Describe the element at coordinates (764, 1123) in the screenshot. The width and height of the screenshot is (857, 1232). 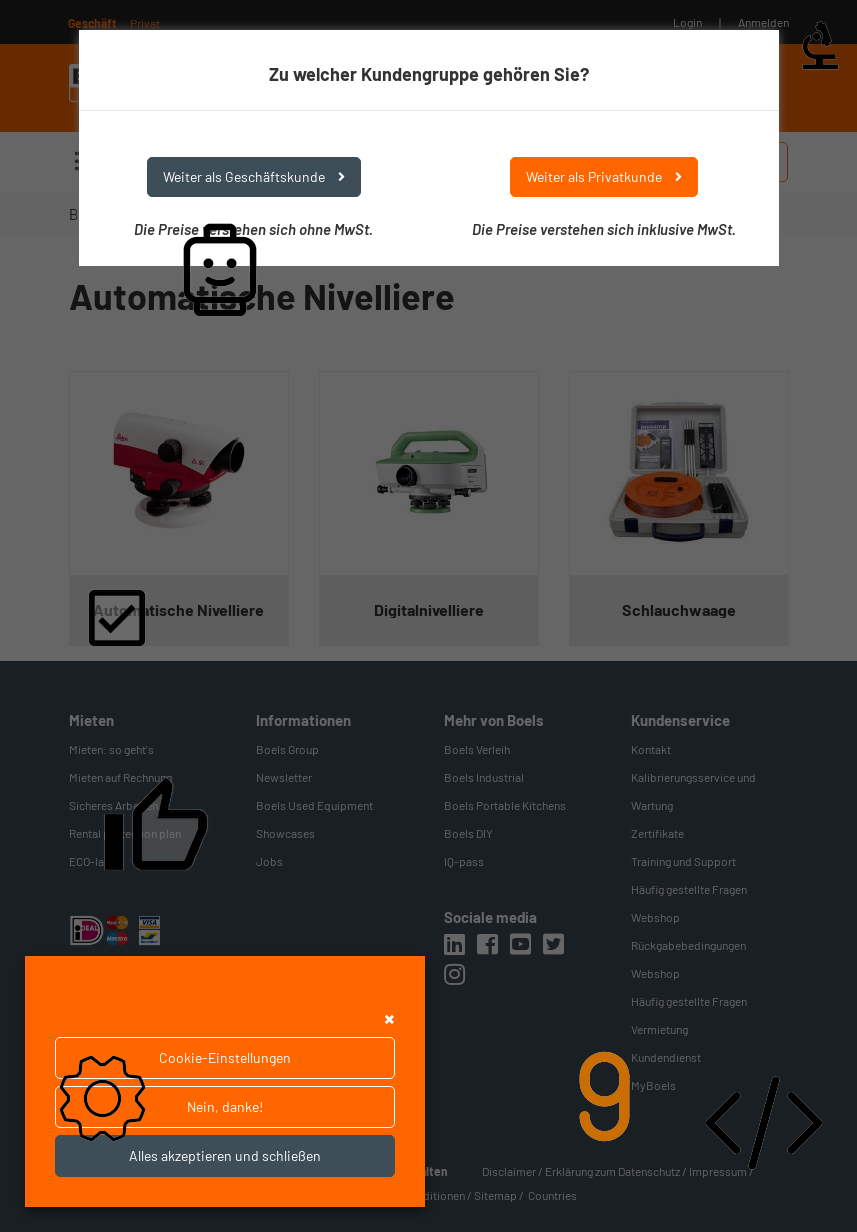
I see `view or edit source code` at that location.